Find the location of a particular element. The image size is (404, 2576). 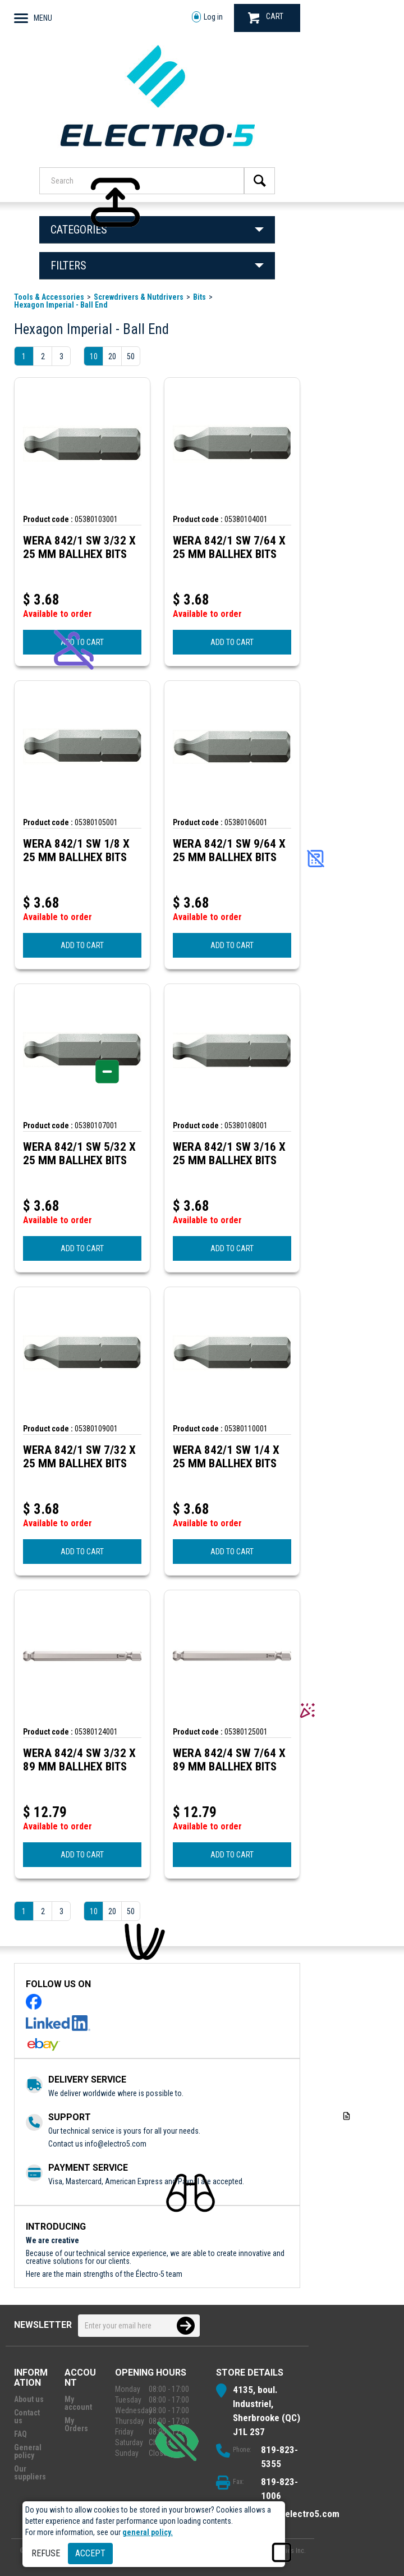

move element to top layer is located at coordinates (115, 202).